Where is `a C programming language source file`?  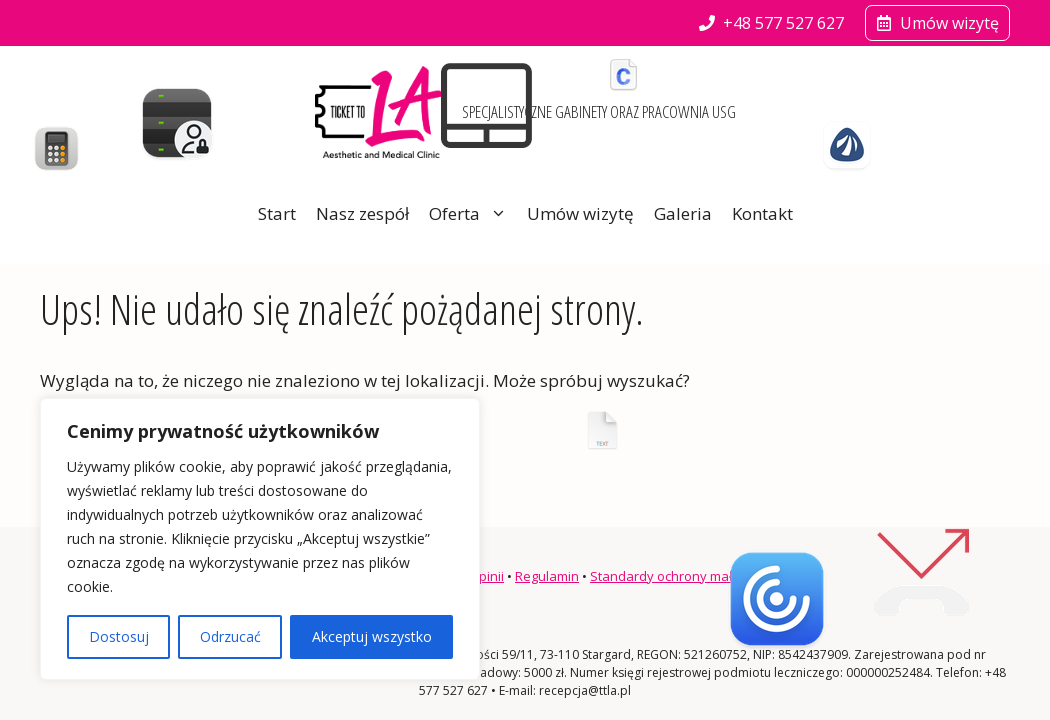
a C programming language source file is located at coordinates (623, 74).